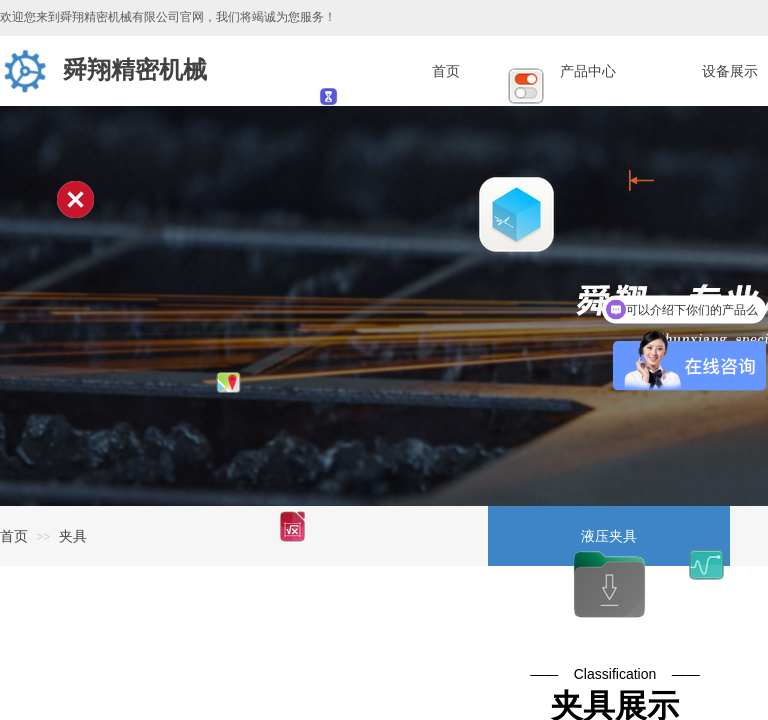  What do you see at coordinates (228, 382) in the screenshot?
I see `open the maps application` at bounding box center [228, 382].